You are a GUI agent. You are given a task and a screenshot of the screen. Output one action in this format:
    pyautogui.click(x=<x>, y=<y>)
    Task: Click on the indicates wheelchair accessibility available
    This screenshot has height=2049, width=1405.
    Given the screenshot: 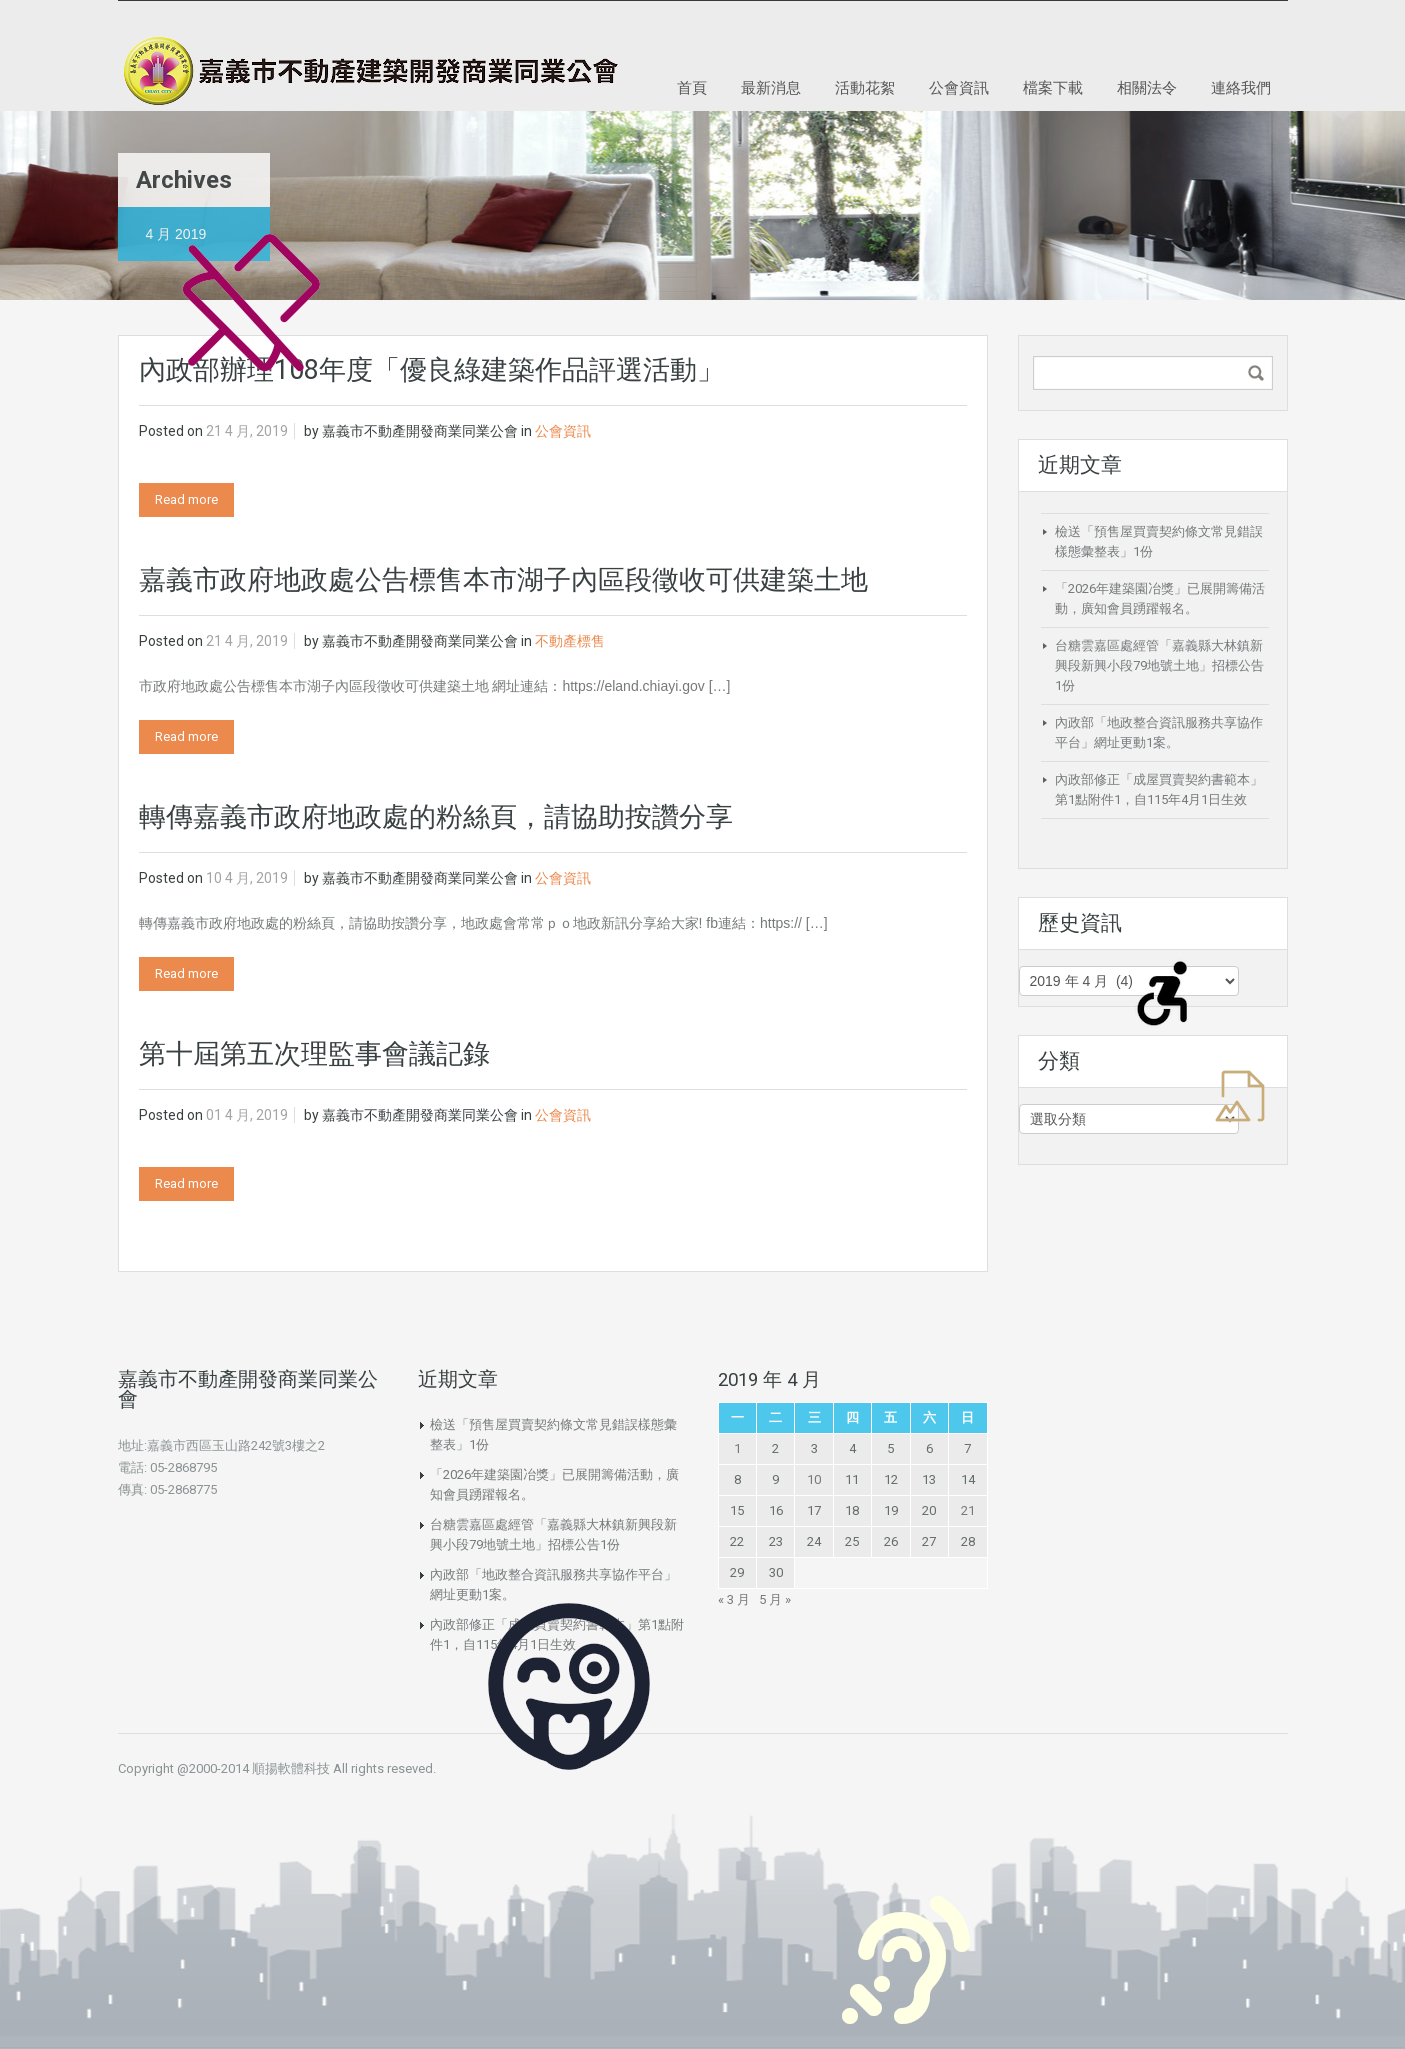 What is the action you would take?
    pyautogui.click(x=1160, y=992)
    